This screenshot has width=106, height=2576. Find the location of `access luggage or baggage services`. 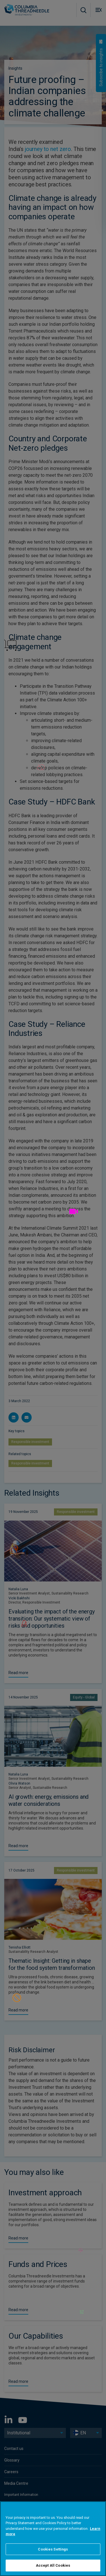

access luggage or baggage services is located at coordinates (10, 644).